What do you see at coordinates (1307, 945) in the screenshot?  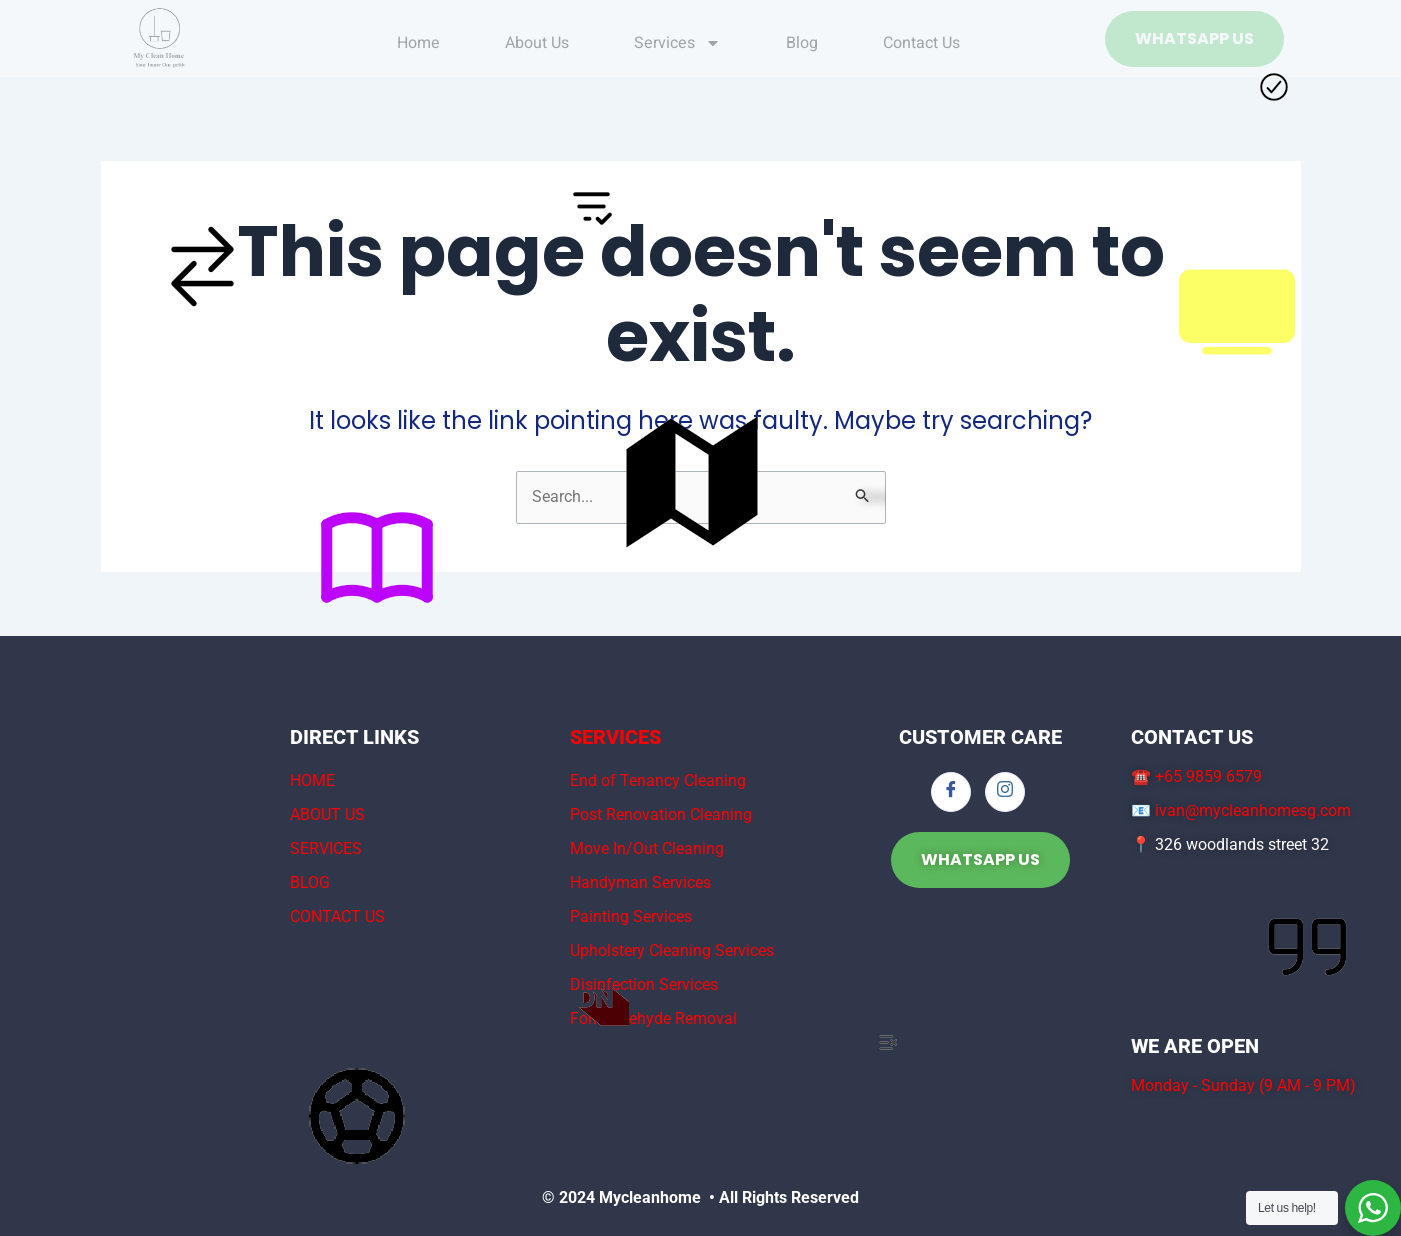 I see `insert a block quote` at bounding box center [1307, 945].